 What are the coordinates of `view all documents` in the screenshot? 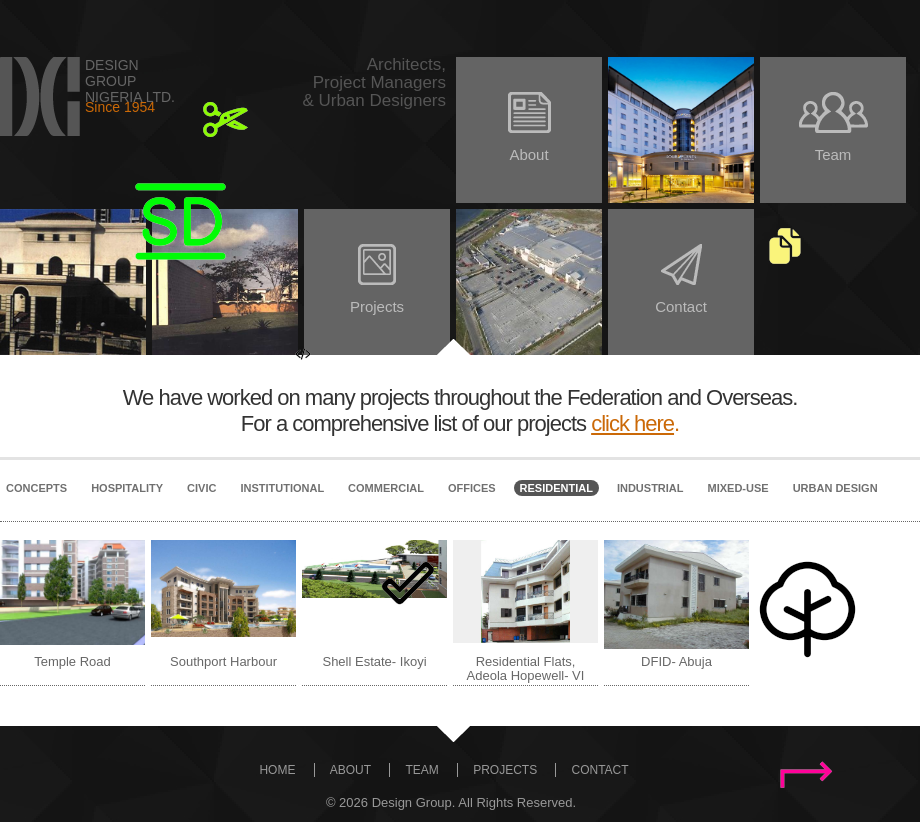 It's located at (785, 246).